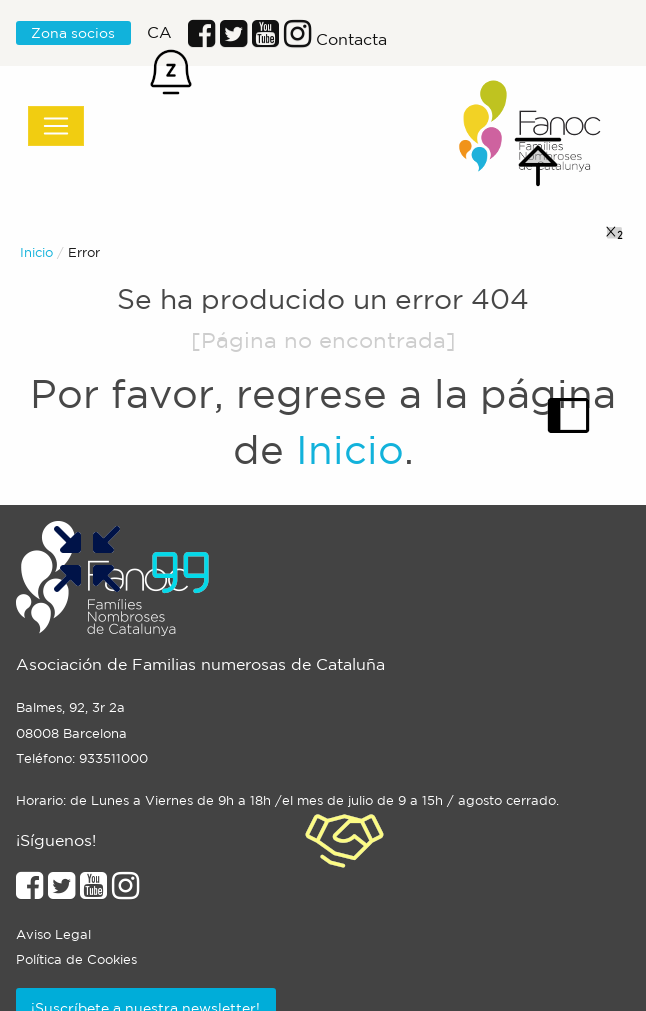  What do you see at coordinates (180, 571) in the screenshot?
I see `insert a block quote` at bounding box center [180, 571].